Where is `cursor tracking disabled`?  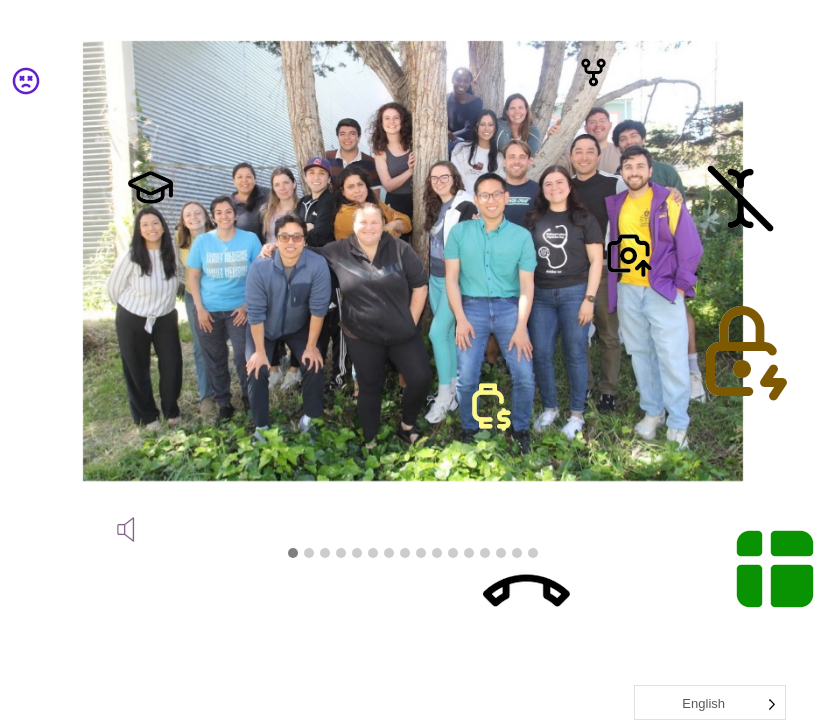
cursor tracking disabled is located at coordinates (740, 198).